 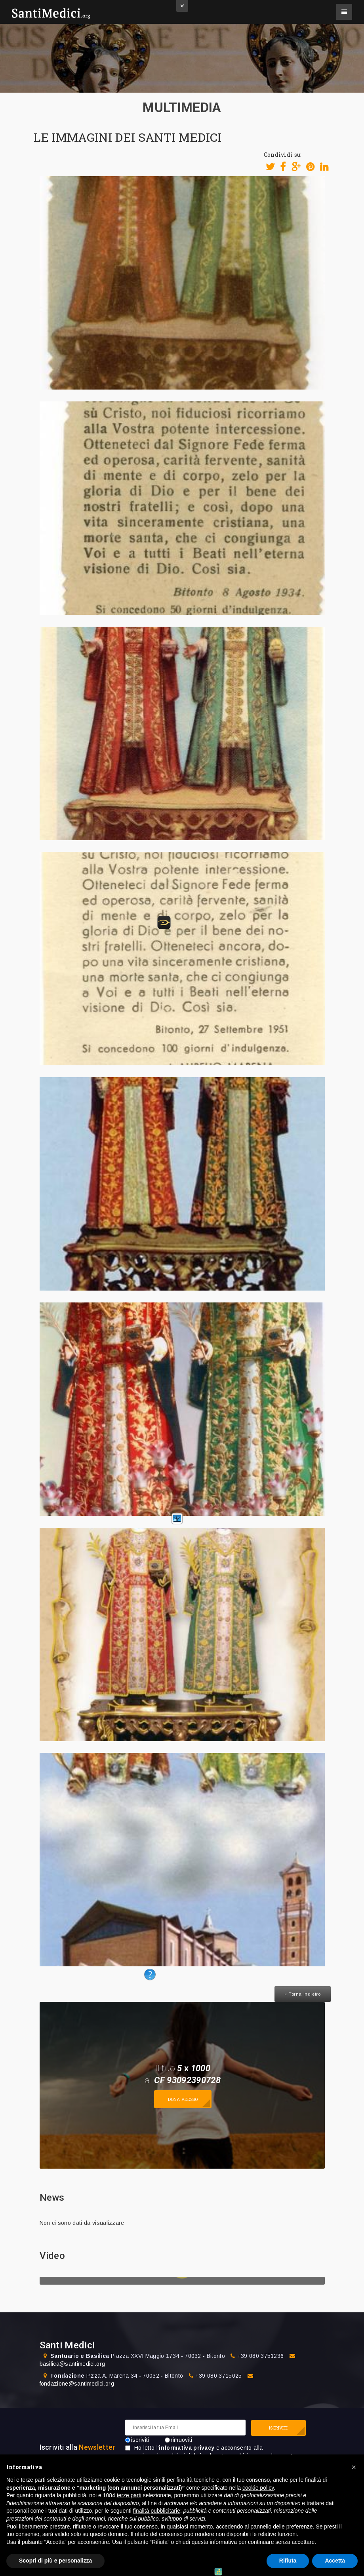 What do you see at coordinates (164, 922) in the screenshot?
I see `open the halo app` at bounding box center [164, 922].